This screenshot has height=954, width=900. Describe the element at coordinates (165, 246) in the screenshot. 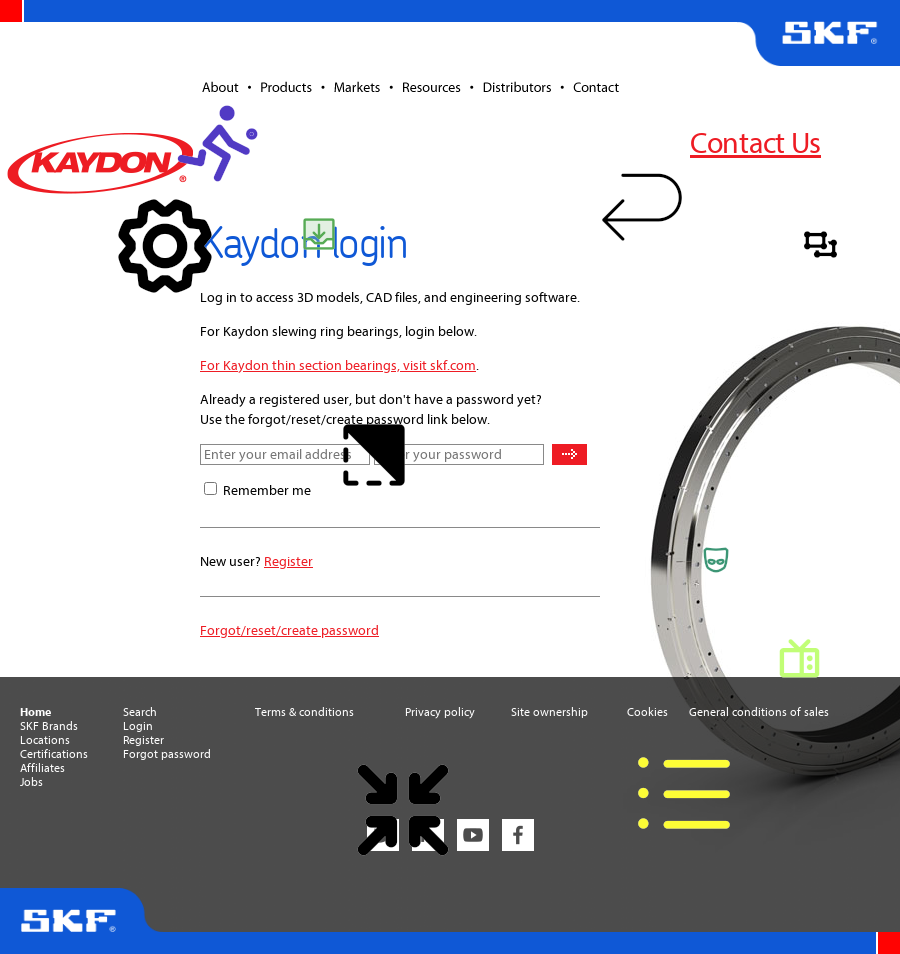

I see `access settings` at that location.